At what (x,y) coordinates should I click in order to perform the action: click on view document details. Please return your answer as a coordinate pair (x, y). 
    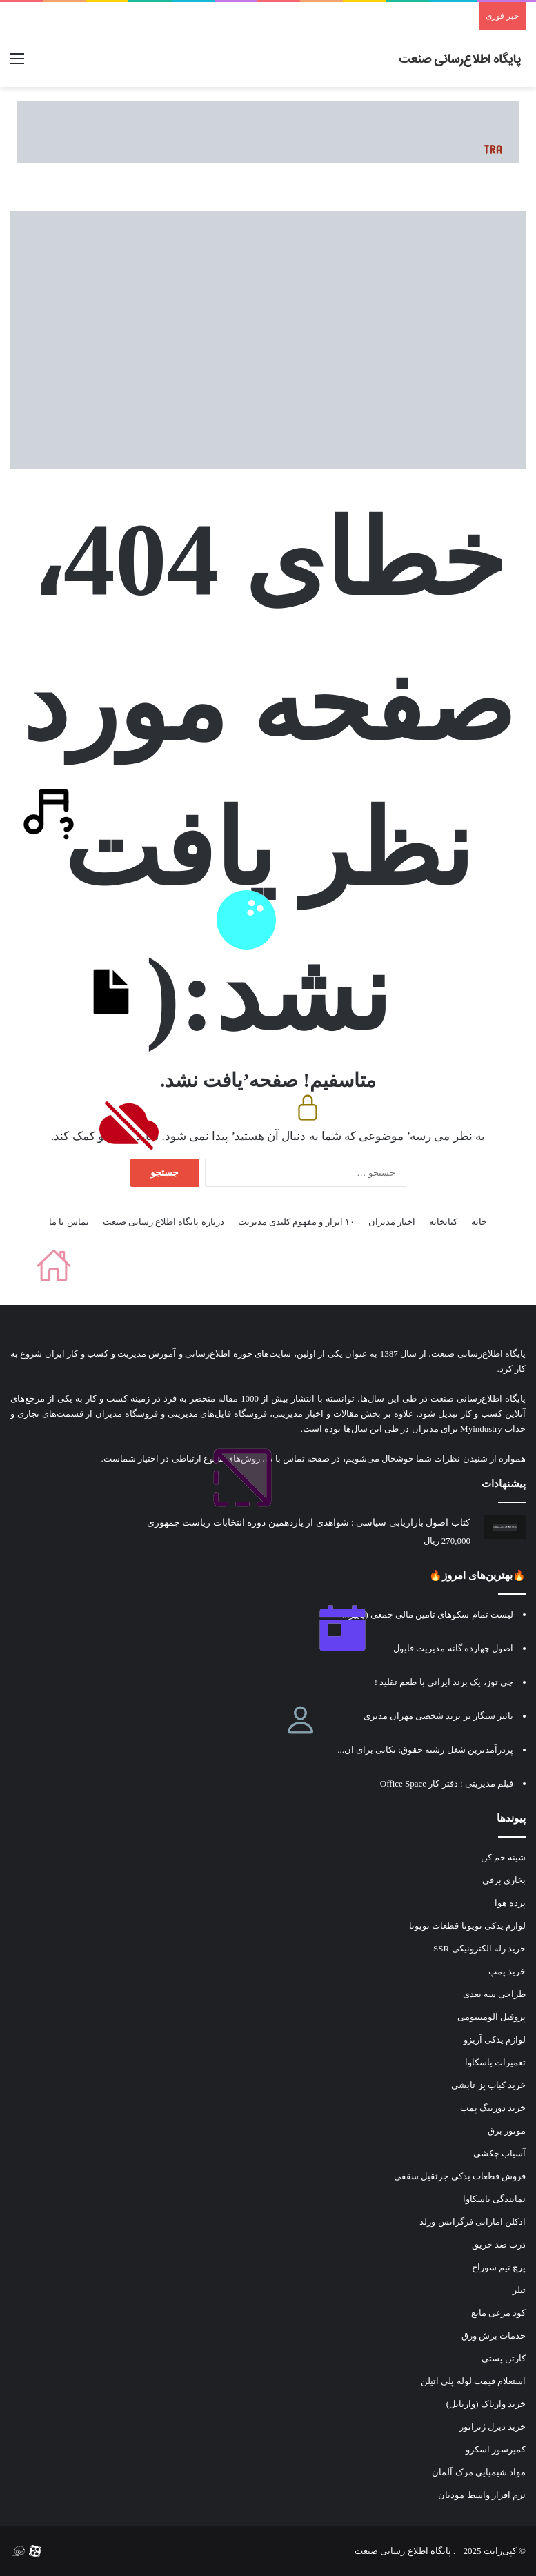
    Looking at the image, I should click on (111, 992).